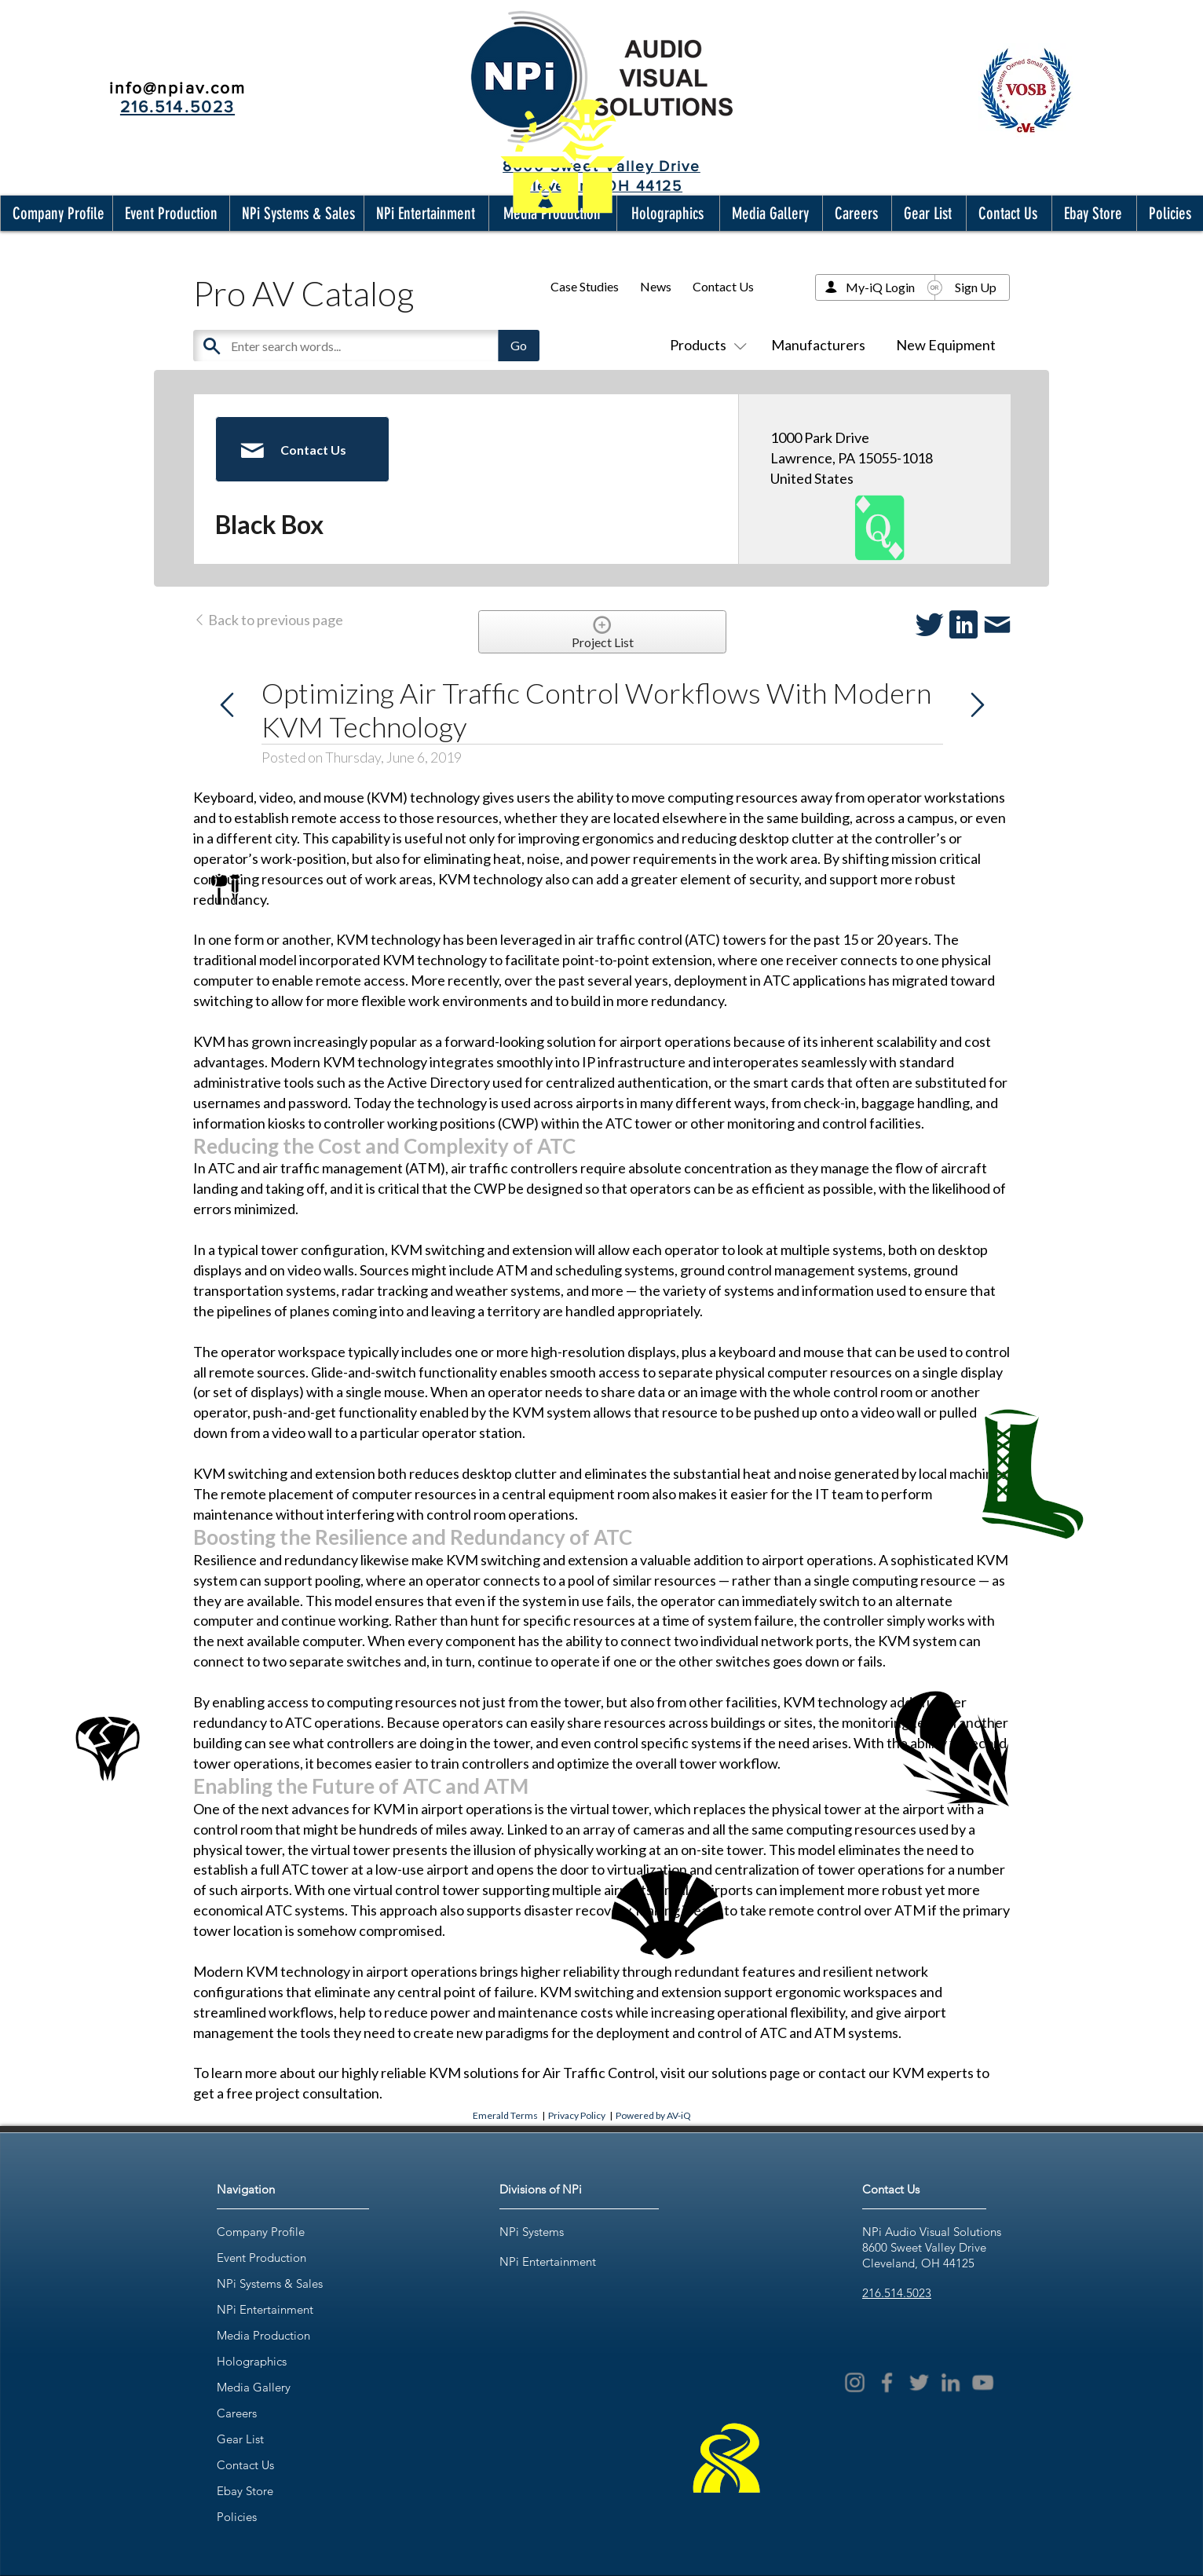 The width and height of the screenshot is (1203, 2576). What do you see at coordinates (879, 528) in the screenshot?
I see `queen of diamonds playing card` at bounding box center [879, 528].